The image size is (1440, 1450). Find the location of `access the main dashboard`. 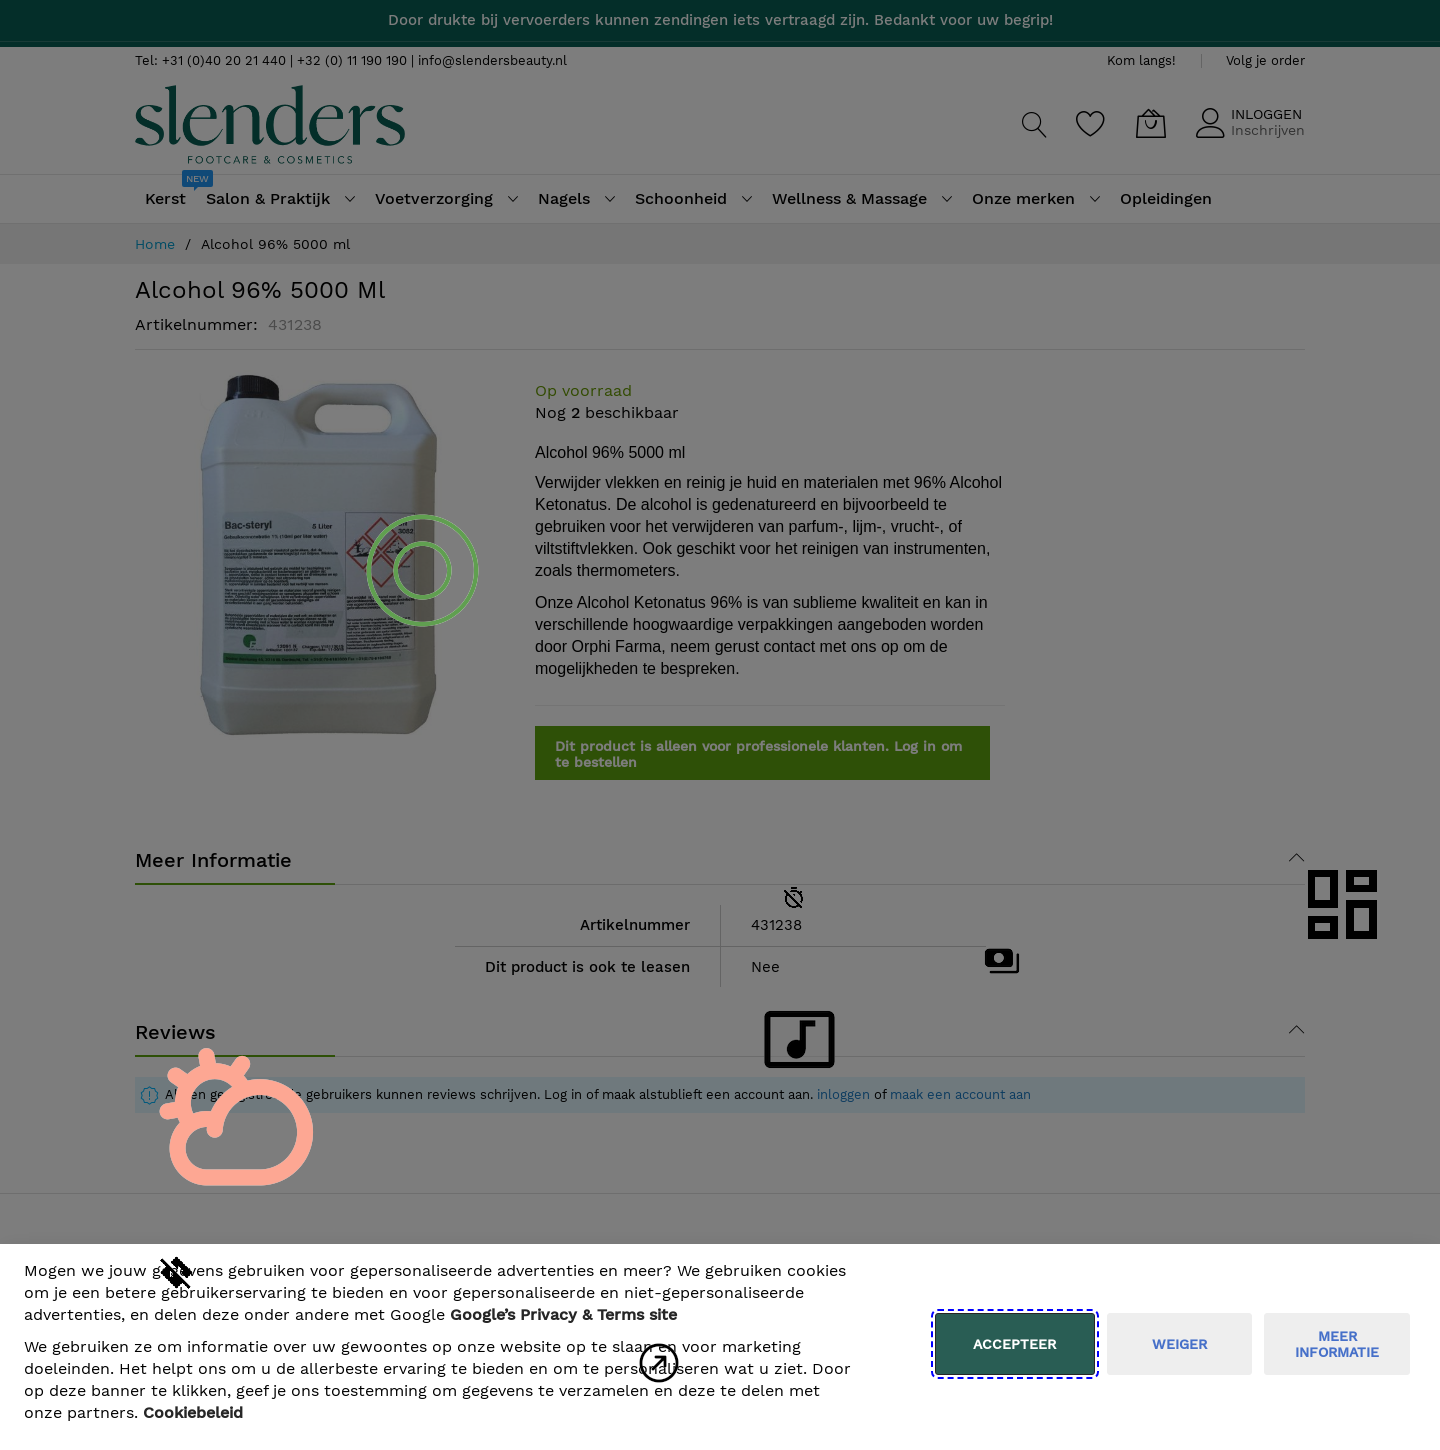

access the main dashboard is located at coordinates (1342, 904).